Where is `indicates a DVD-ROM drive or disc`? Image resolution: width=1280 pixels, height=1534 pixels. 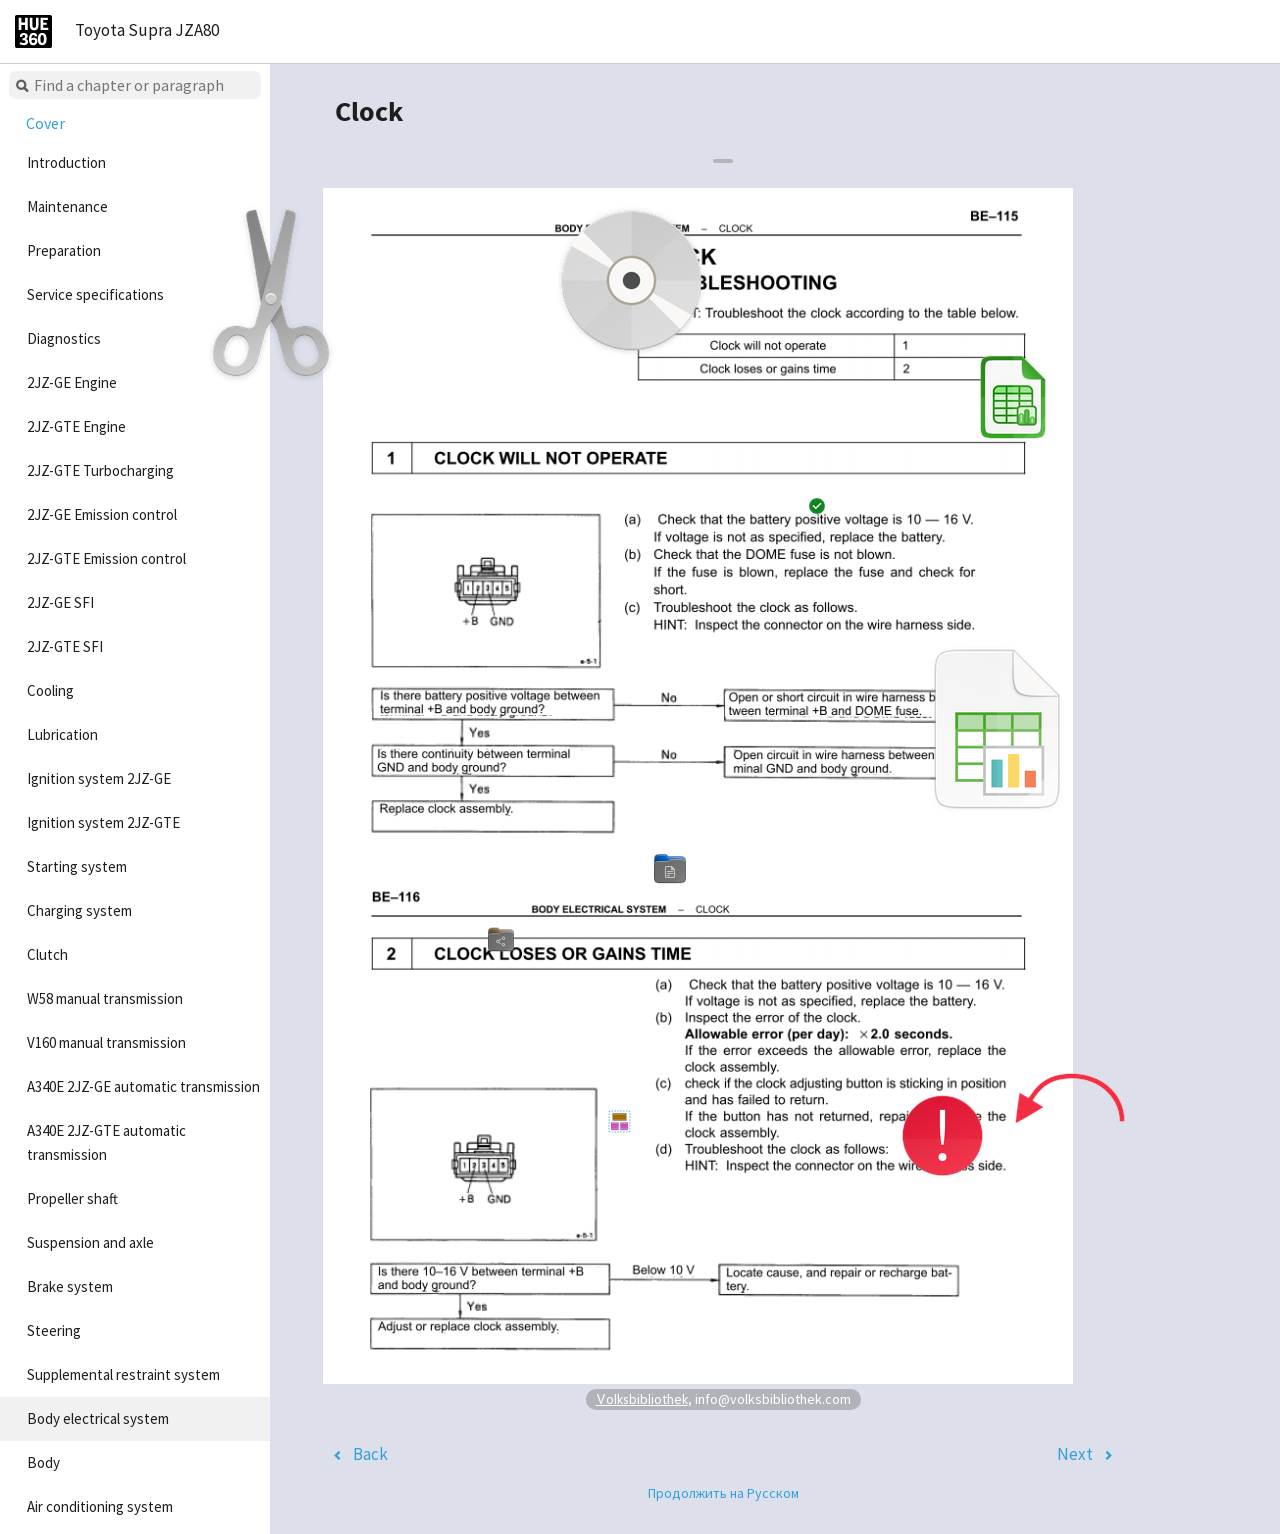
indicates a DVD-ROM drive or disc is located at coordinates (631, 280).